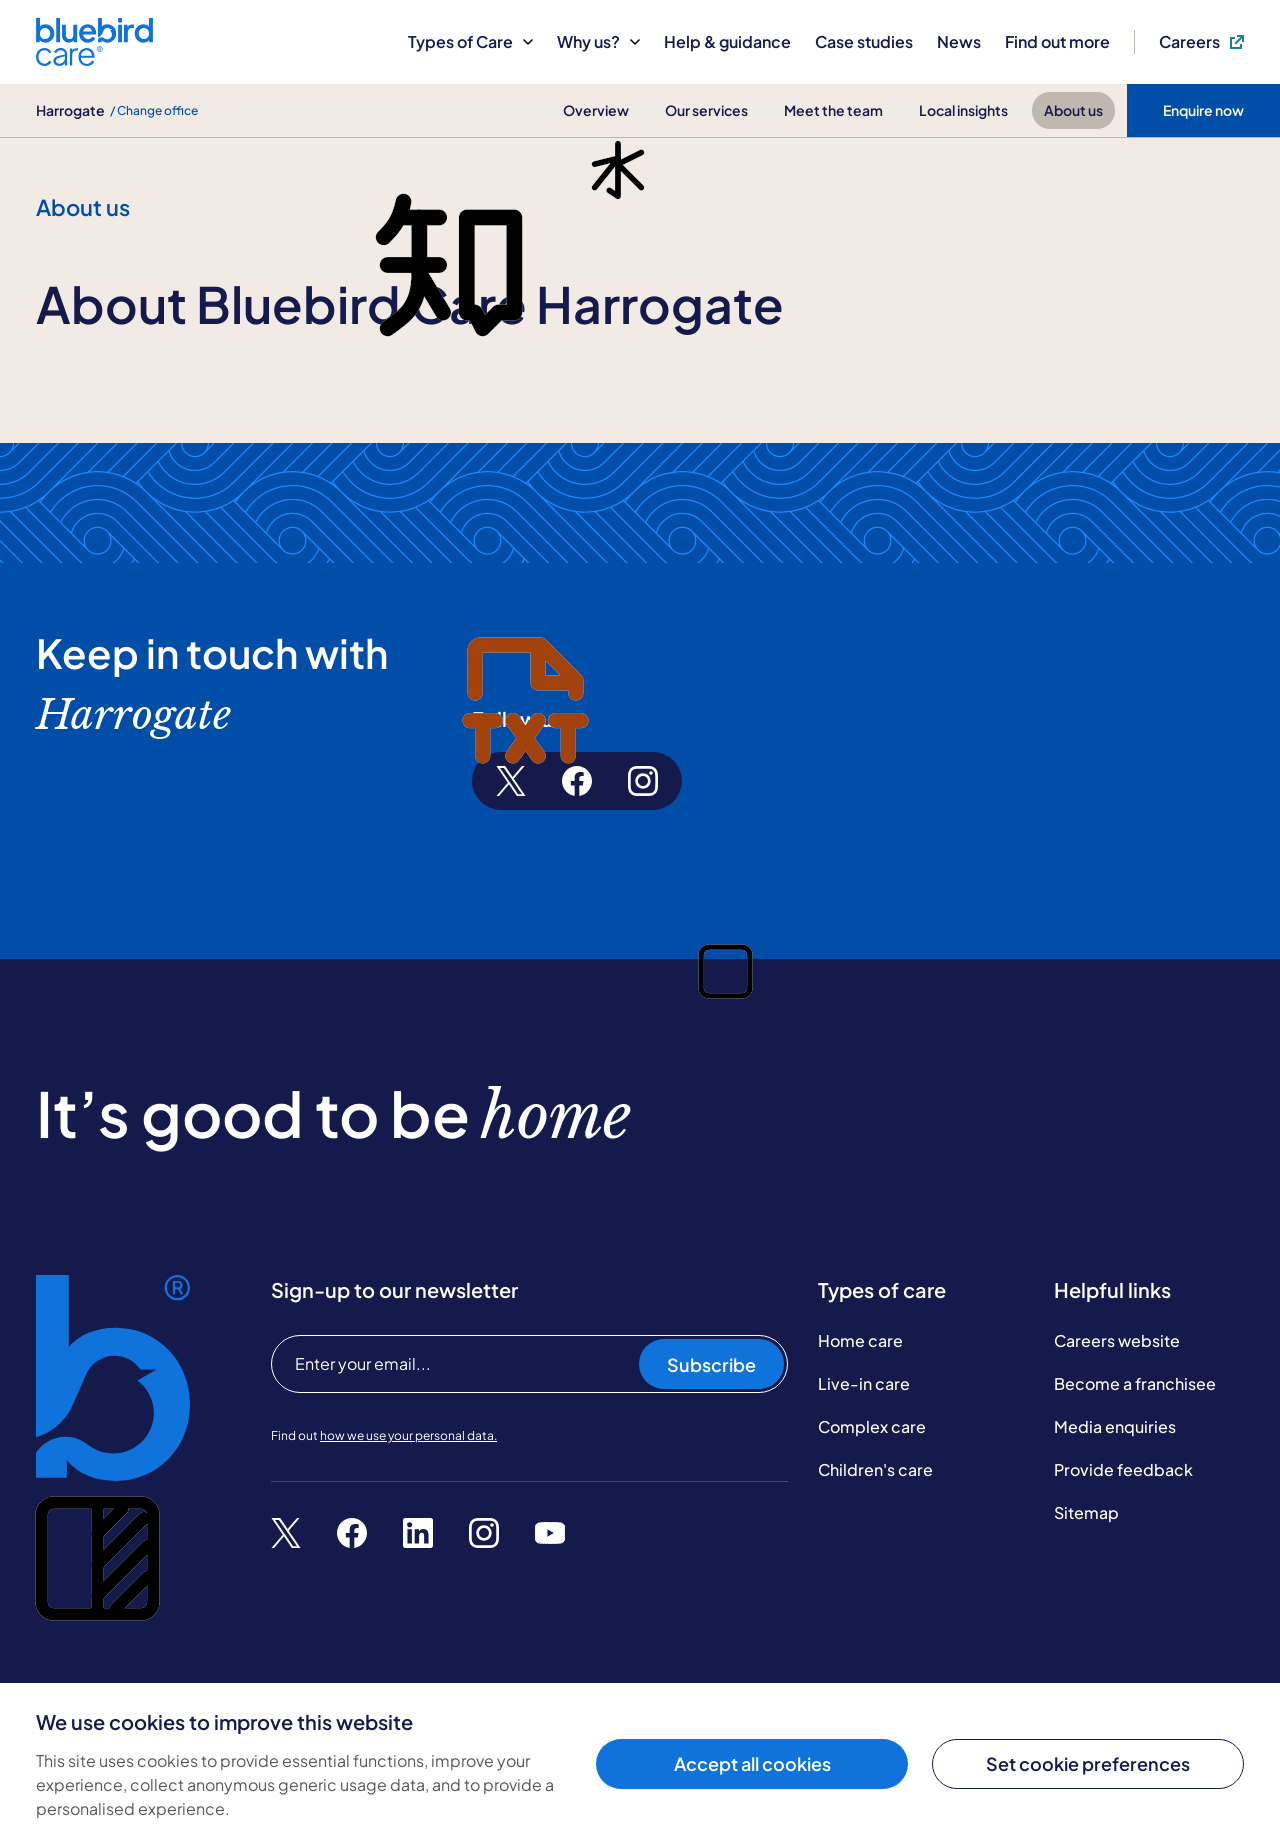  Describe the element at coordinates (618, 170) in the screenshot. I see `access confucianism or chinese philosophy content` at that location.